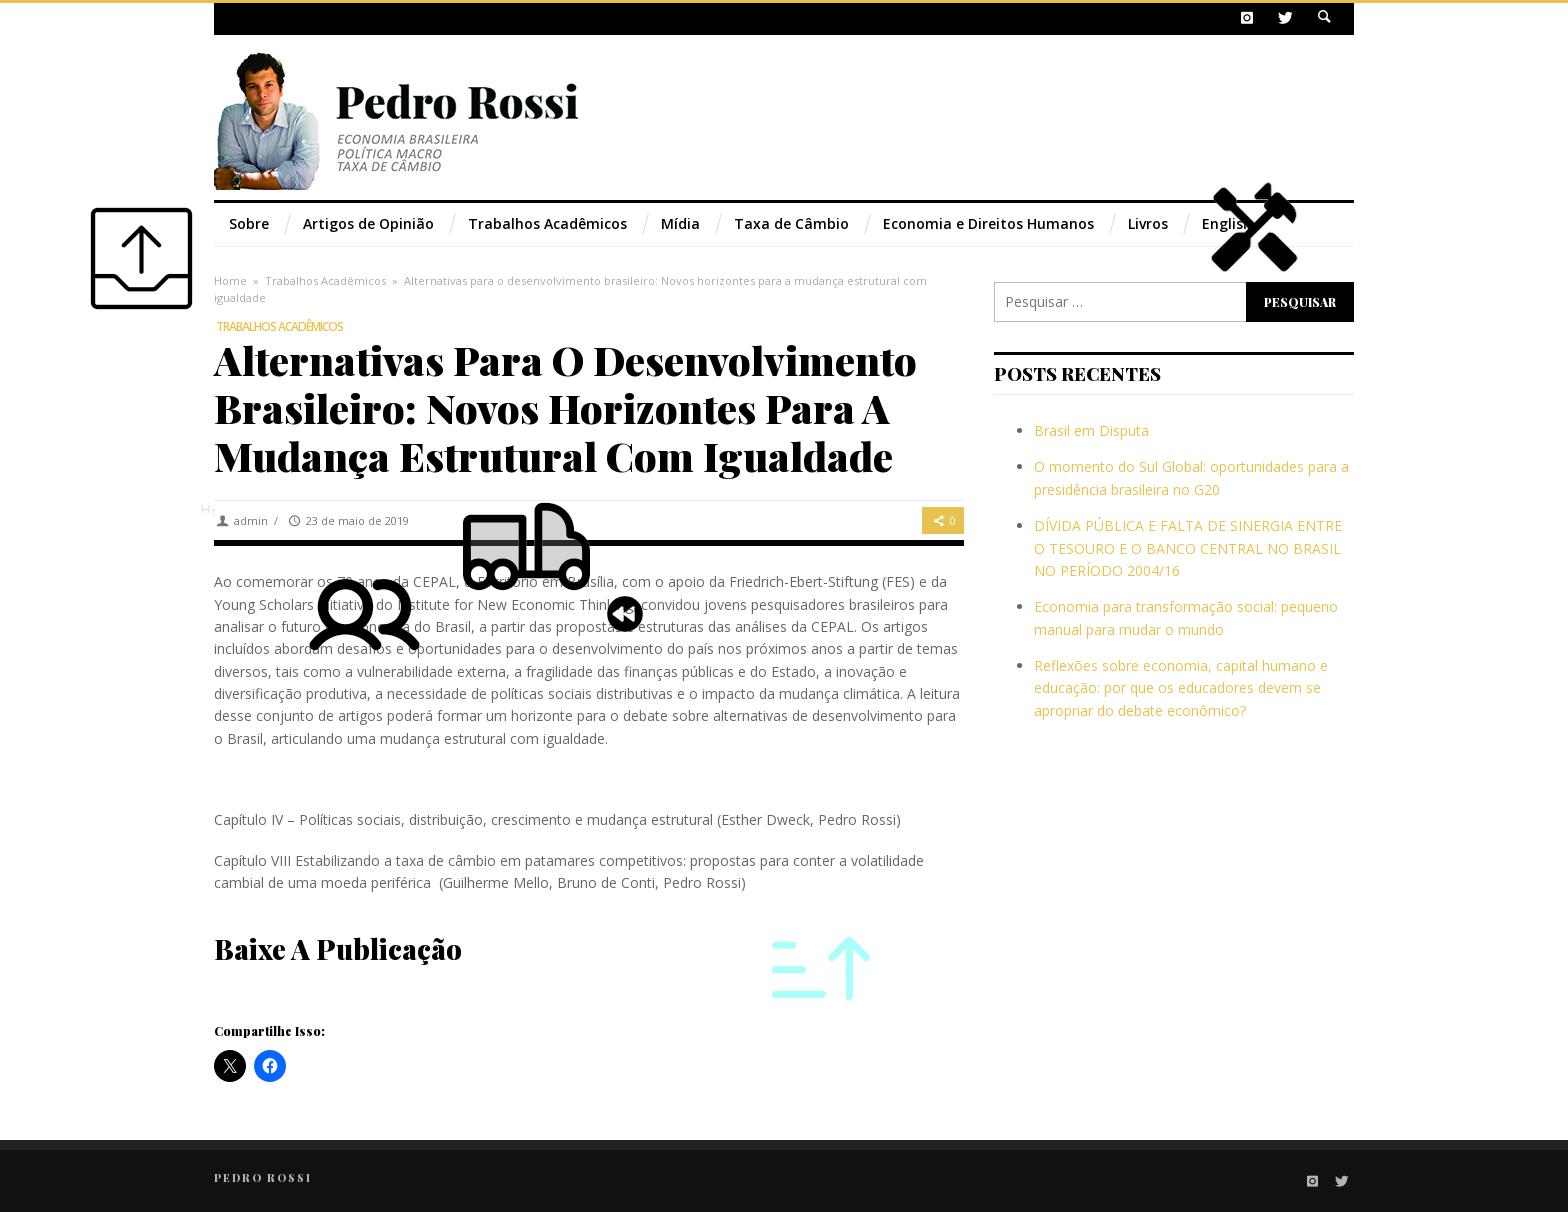 The width and height of the screenshot is (1568, 1212). What do you see at coordinates (364, 615) in the screenshot?
I see `view all users or members` at bounding box center [364, 615].